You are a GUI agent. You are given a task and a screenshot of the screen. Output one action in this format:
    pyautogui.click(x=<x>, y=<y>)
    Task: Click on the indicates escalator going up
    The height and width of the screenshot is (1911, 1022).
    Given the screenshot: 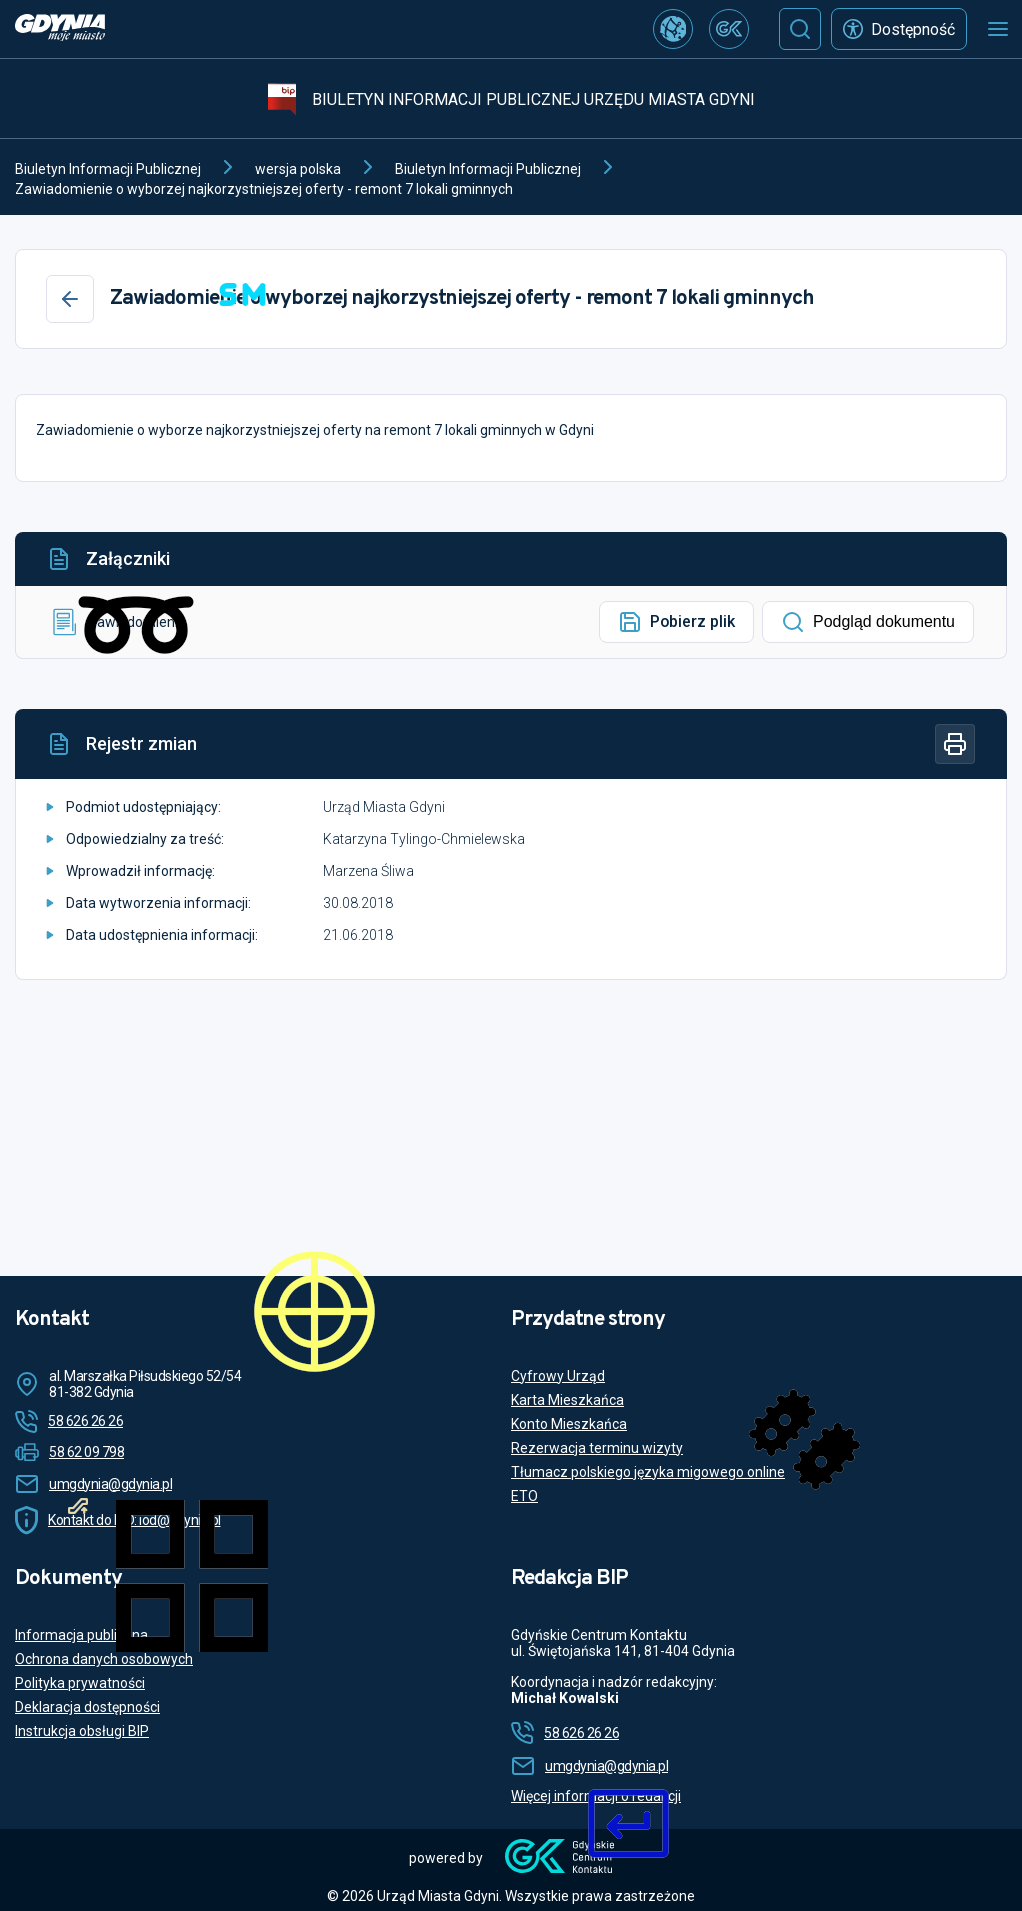 What is the action you would take?
    pyautogui.click(x=78, y=1506)
    